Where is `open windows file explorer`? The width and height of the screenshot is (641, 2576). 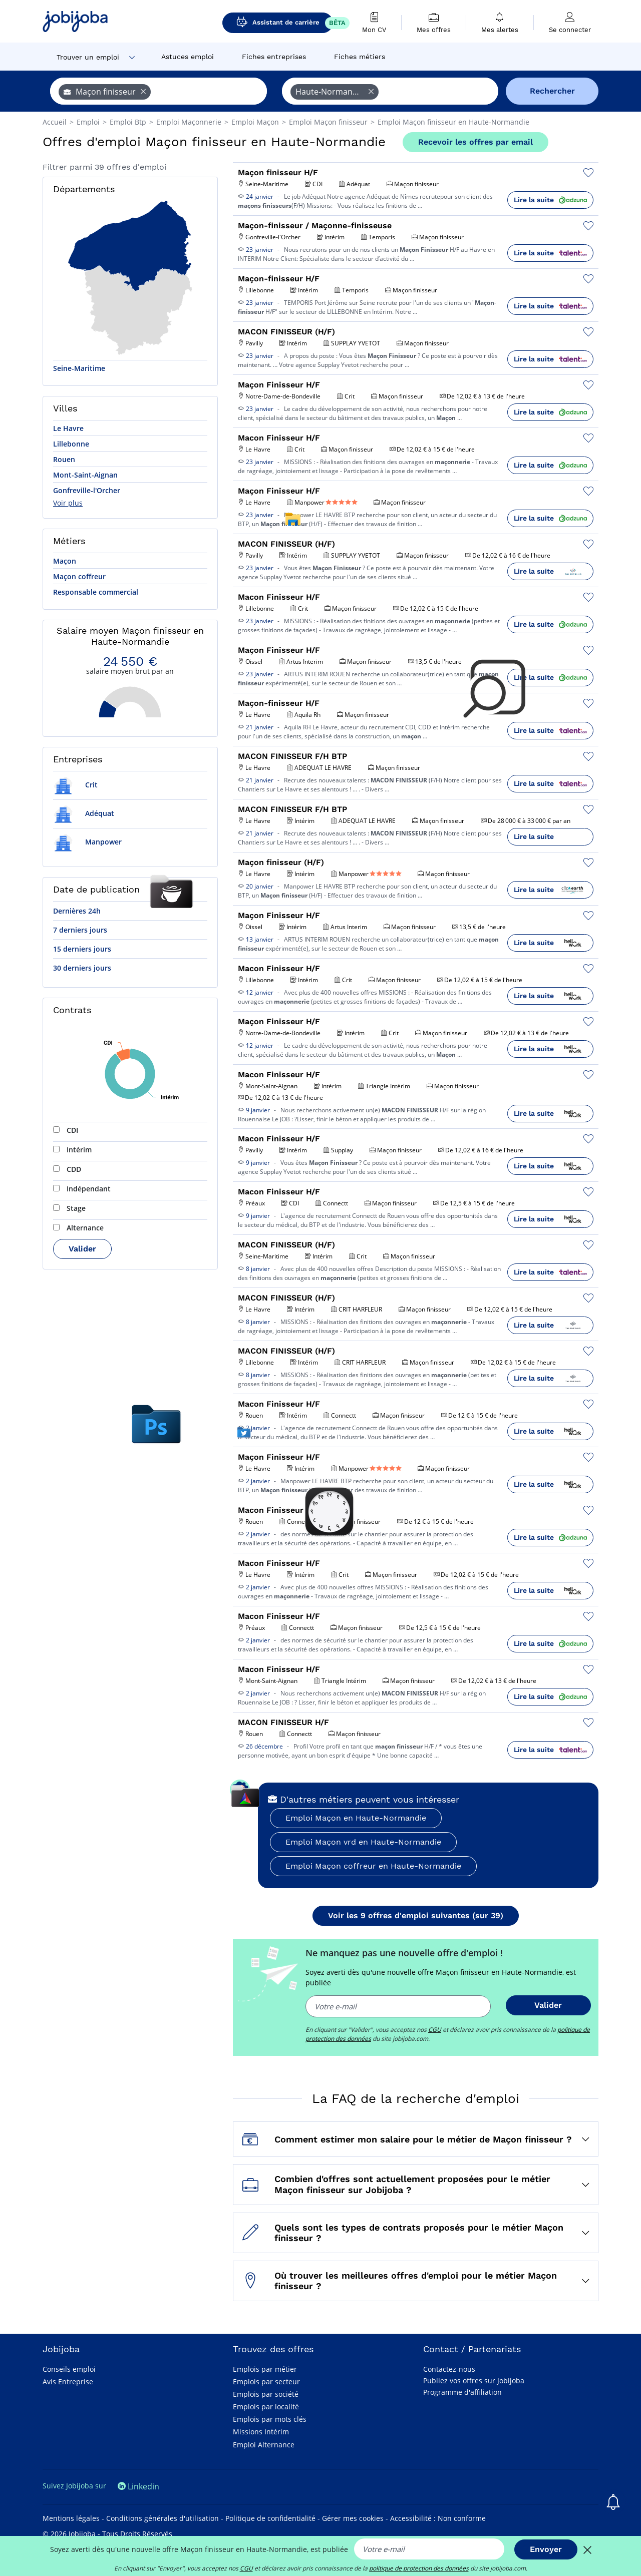 open windows file explorer is located at coordinates (293, 519).